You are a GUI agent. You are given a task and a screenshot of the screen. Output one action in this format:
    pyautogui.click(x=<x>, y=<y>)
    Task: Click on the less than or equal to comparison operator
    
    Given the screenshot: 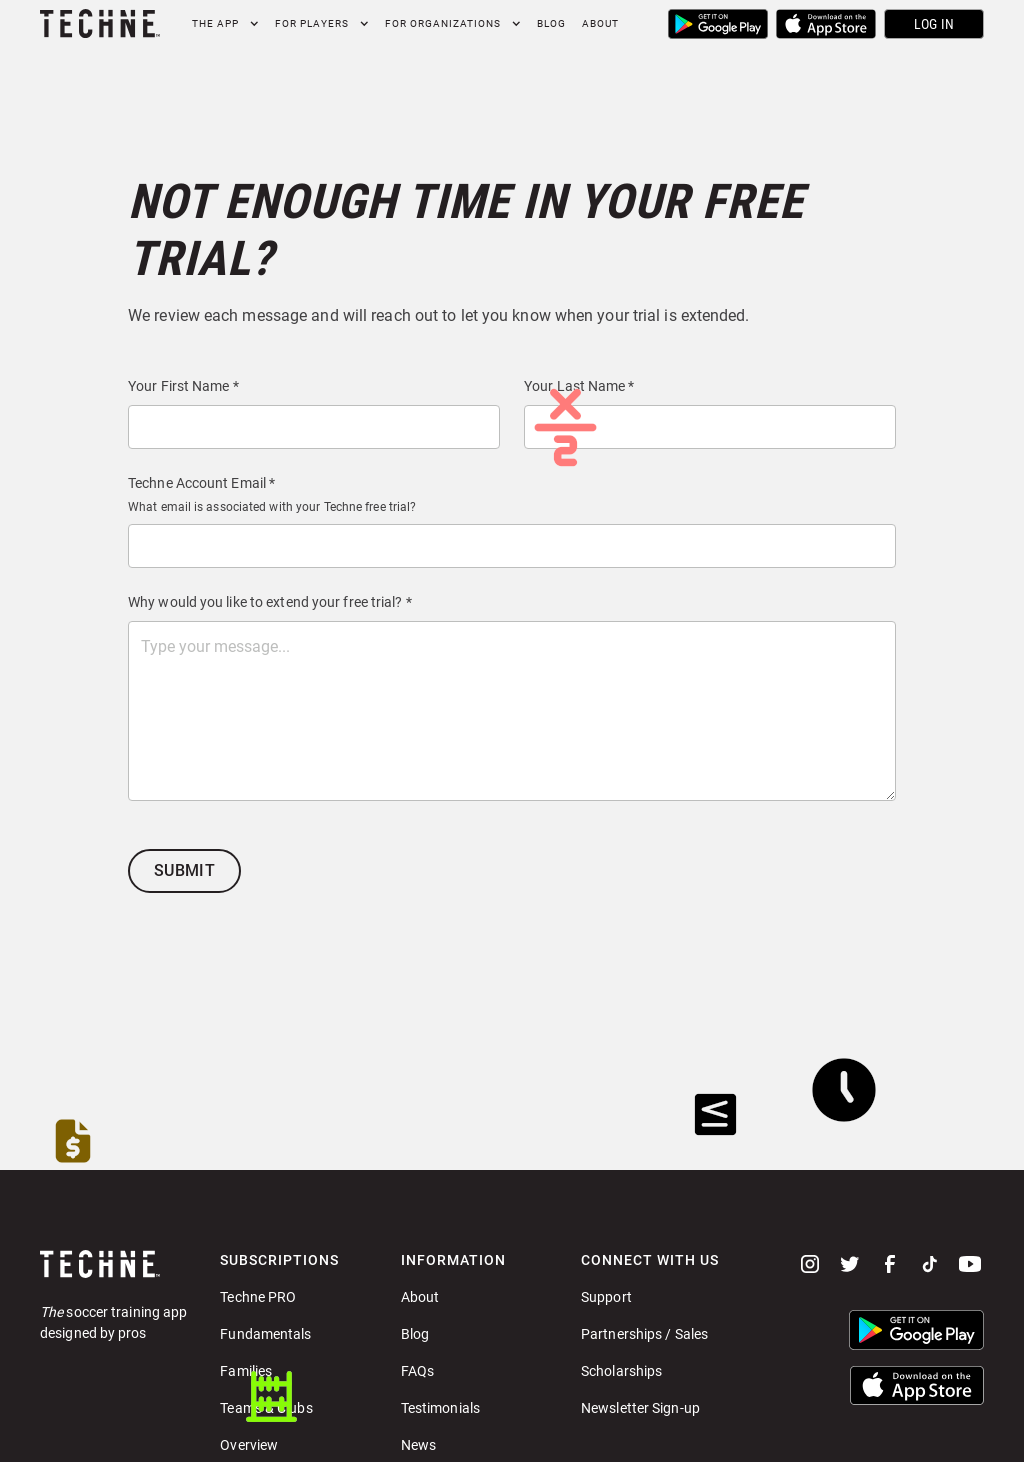 What is the action you would take?
    pyautogui.click(x=715, y=1114)
    